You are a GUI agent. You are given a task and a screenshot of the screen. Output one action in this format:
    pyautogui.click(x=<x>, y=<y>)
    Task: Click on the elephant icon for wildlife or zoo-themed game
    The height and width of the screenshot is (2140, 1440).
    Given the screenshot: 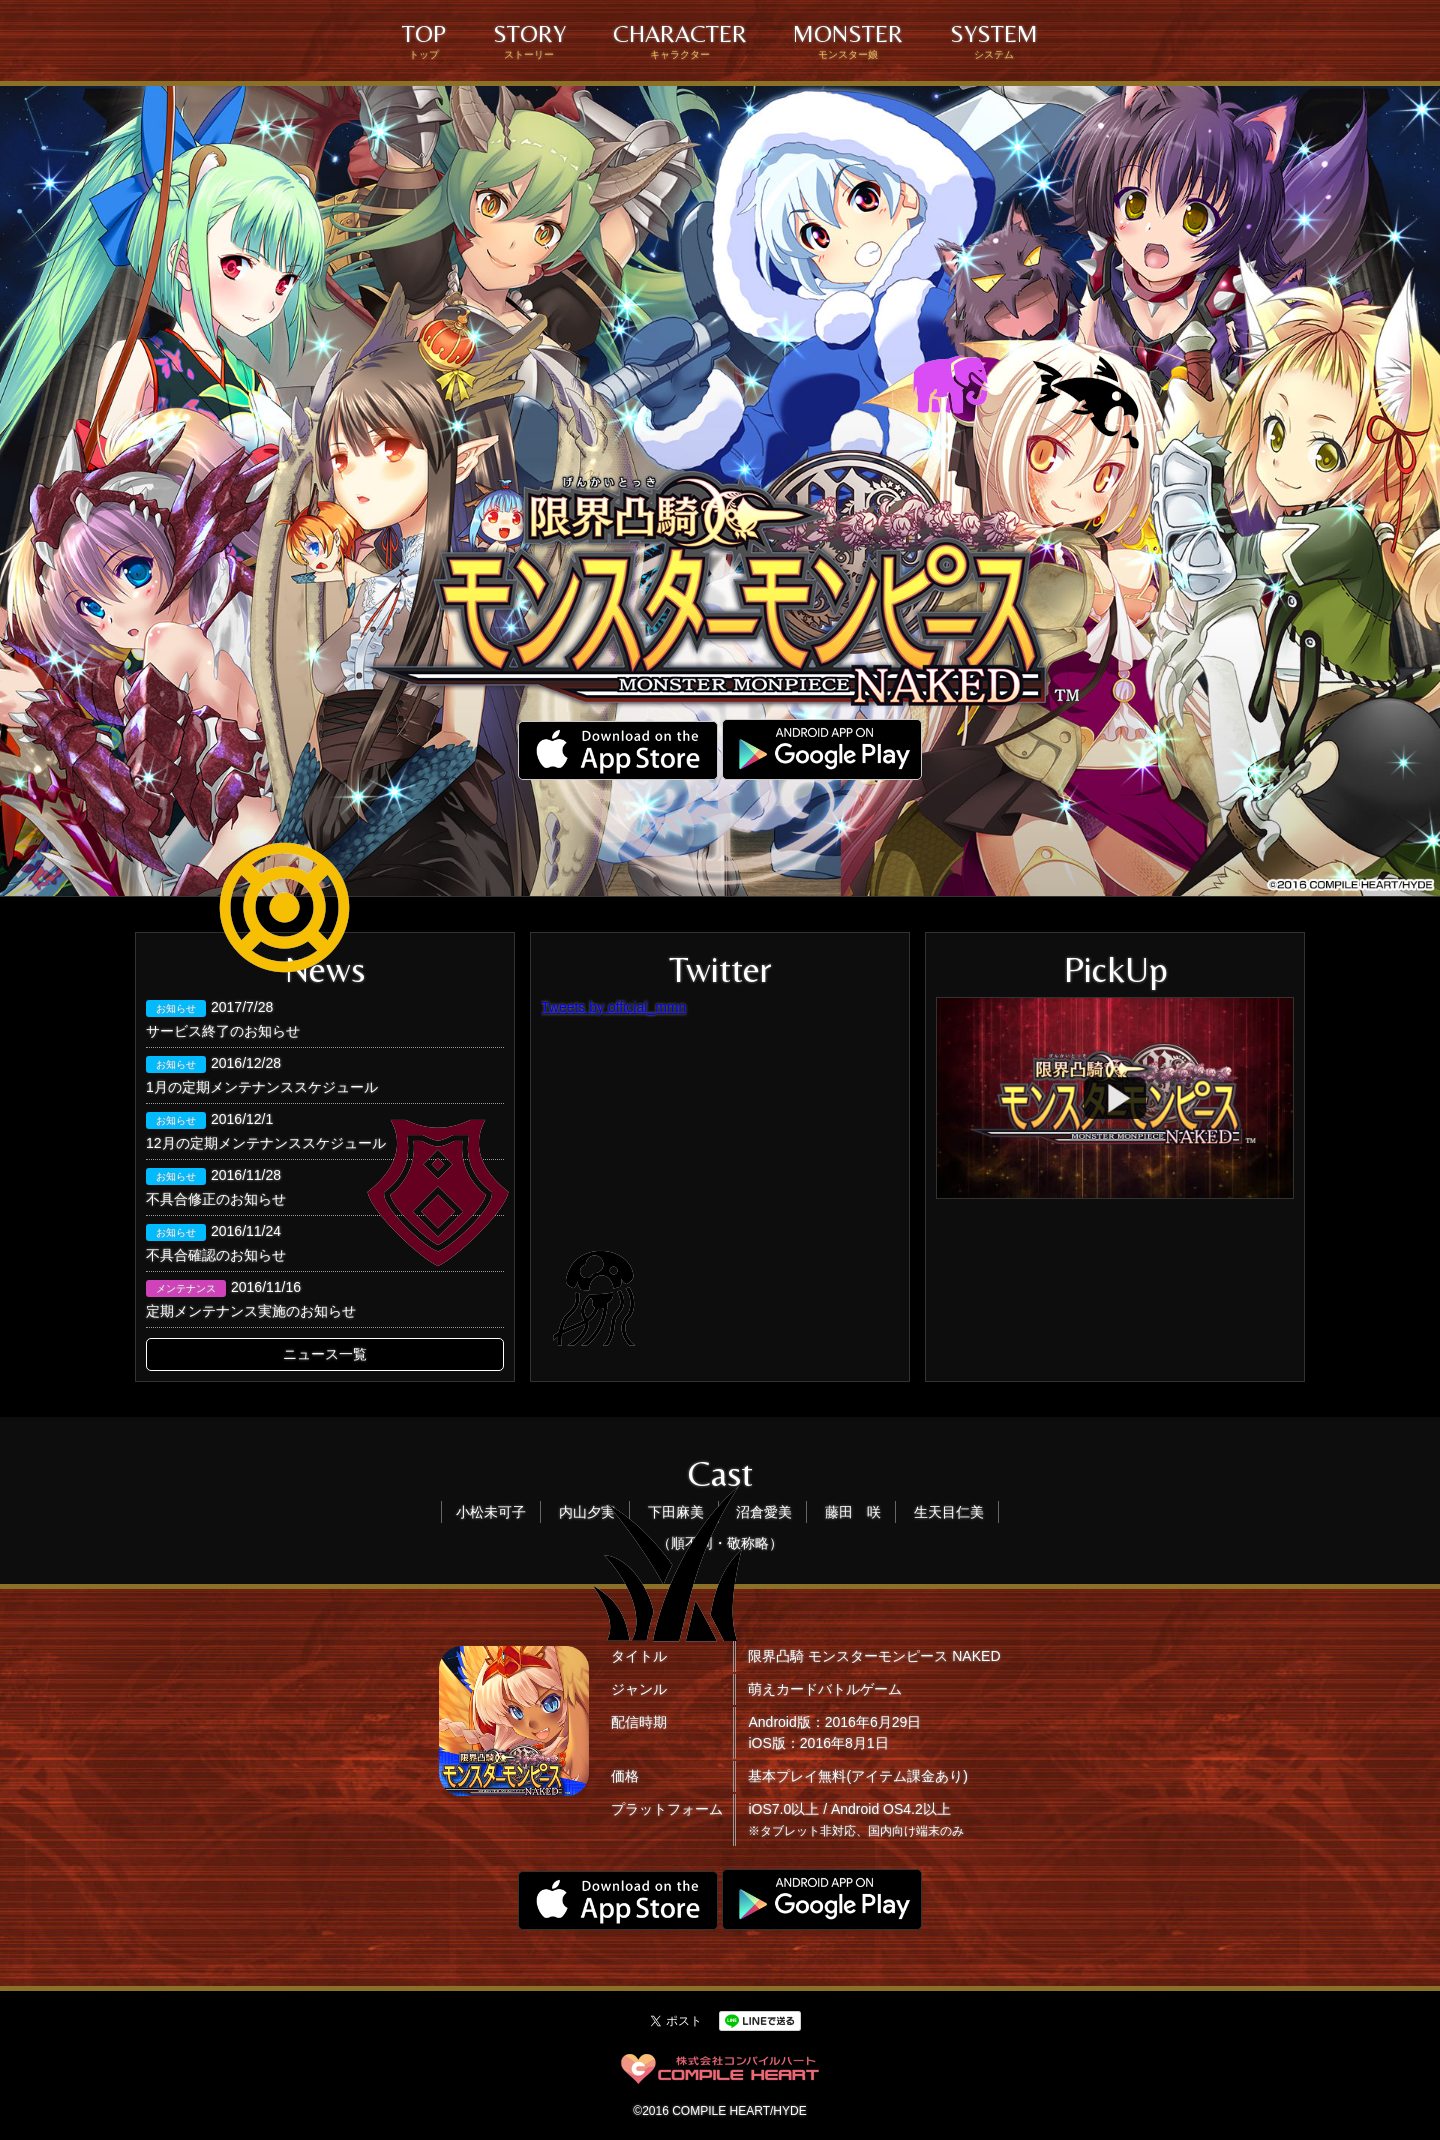 What is the action you would take?
    pyautogui.click(x=951, y=384)
    